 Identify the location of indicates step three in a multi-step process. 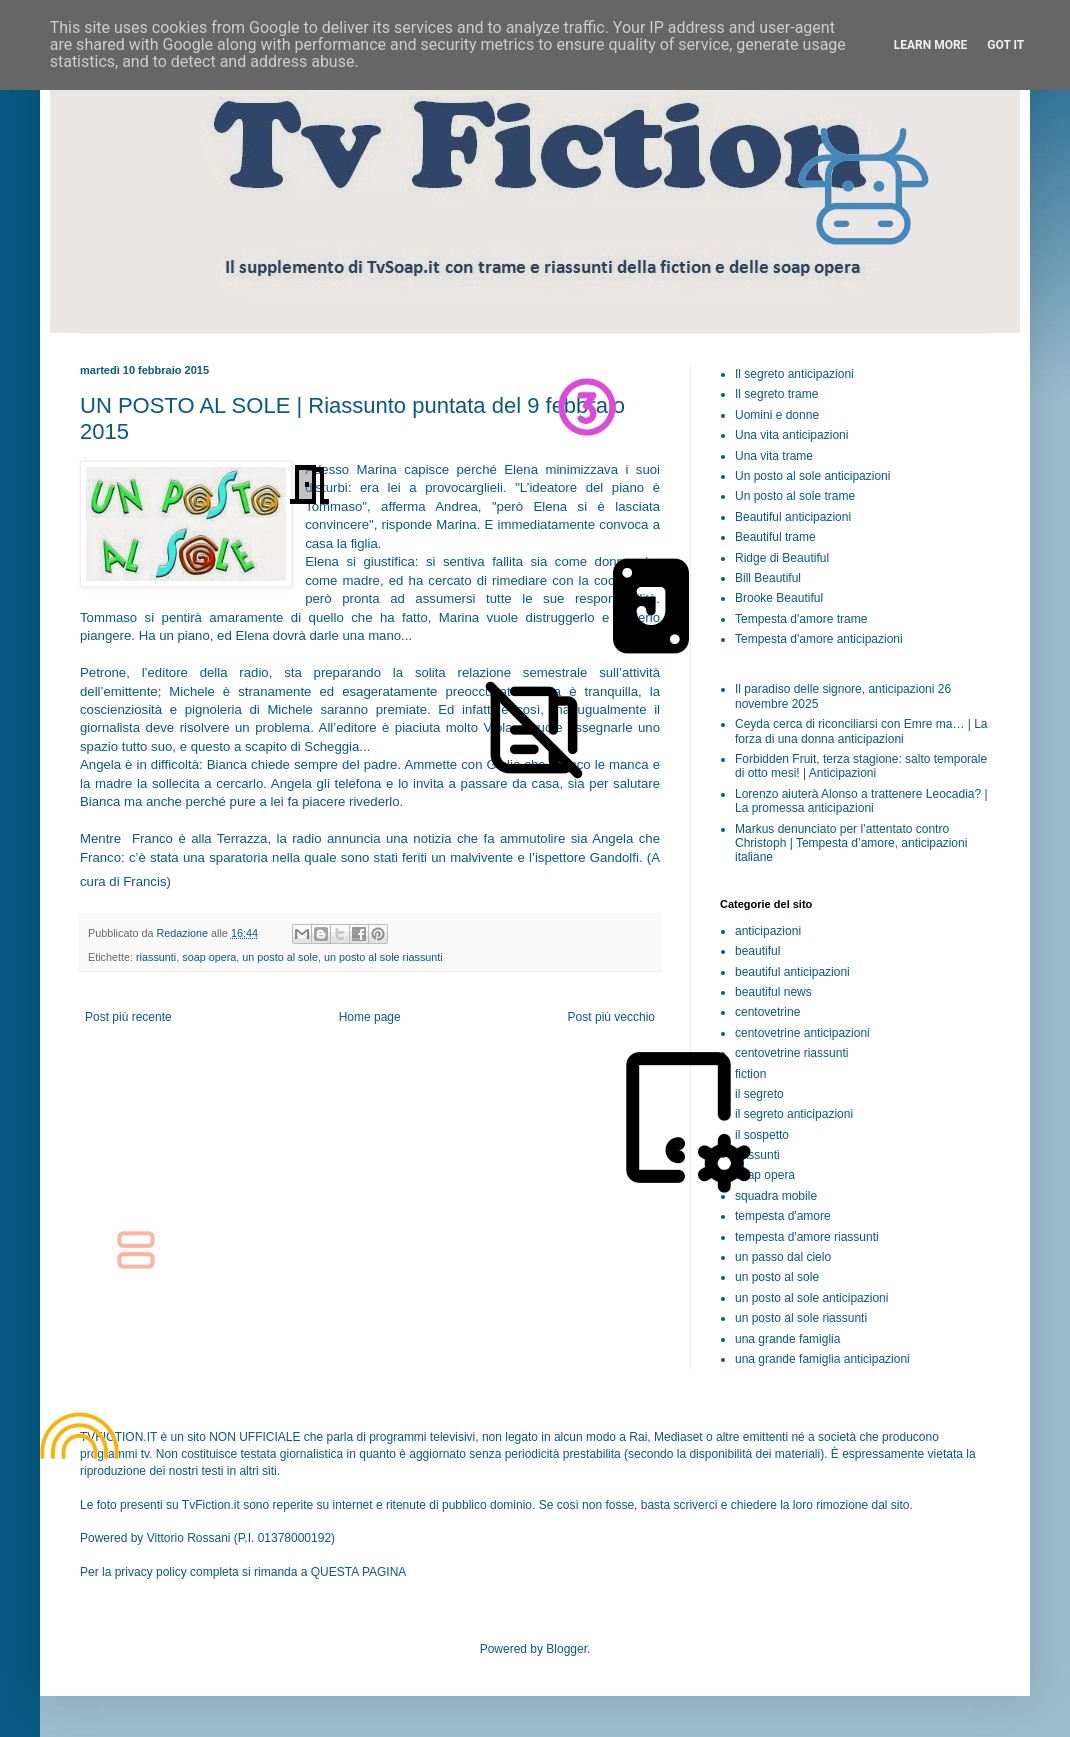
(587, 407).